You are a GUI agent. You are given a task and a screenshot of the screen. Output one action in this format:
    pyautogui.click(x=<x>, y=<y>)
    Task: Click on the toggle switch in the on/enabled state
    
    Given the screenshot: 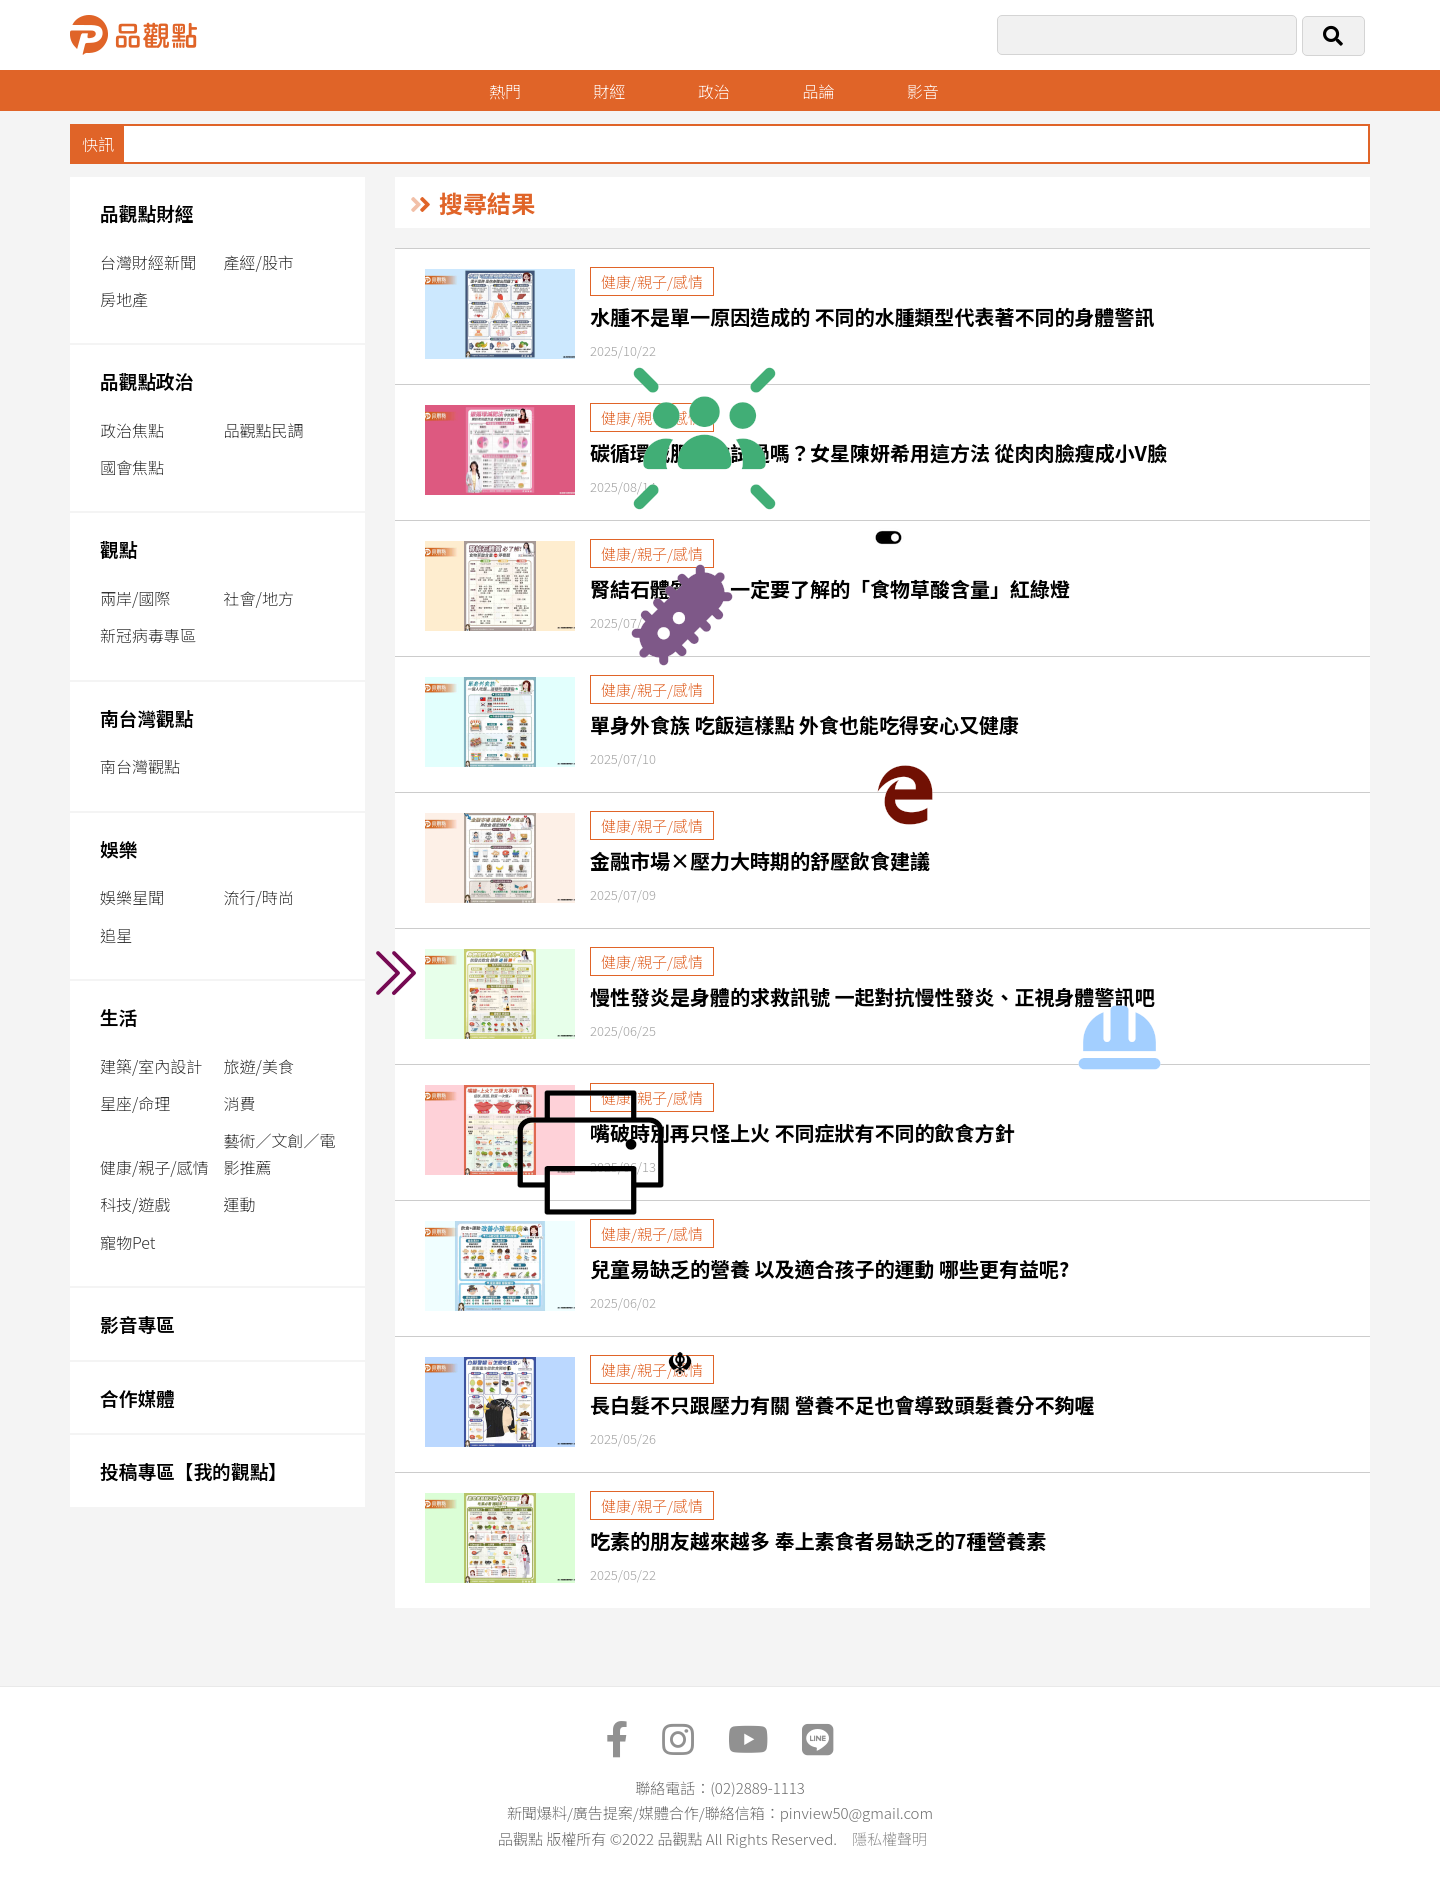 What is the action you would take?
    pyautogui.click(x=888, y=537)
    